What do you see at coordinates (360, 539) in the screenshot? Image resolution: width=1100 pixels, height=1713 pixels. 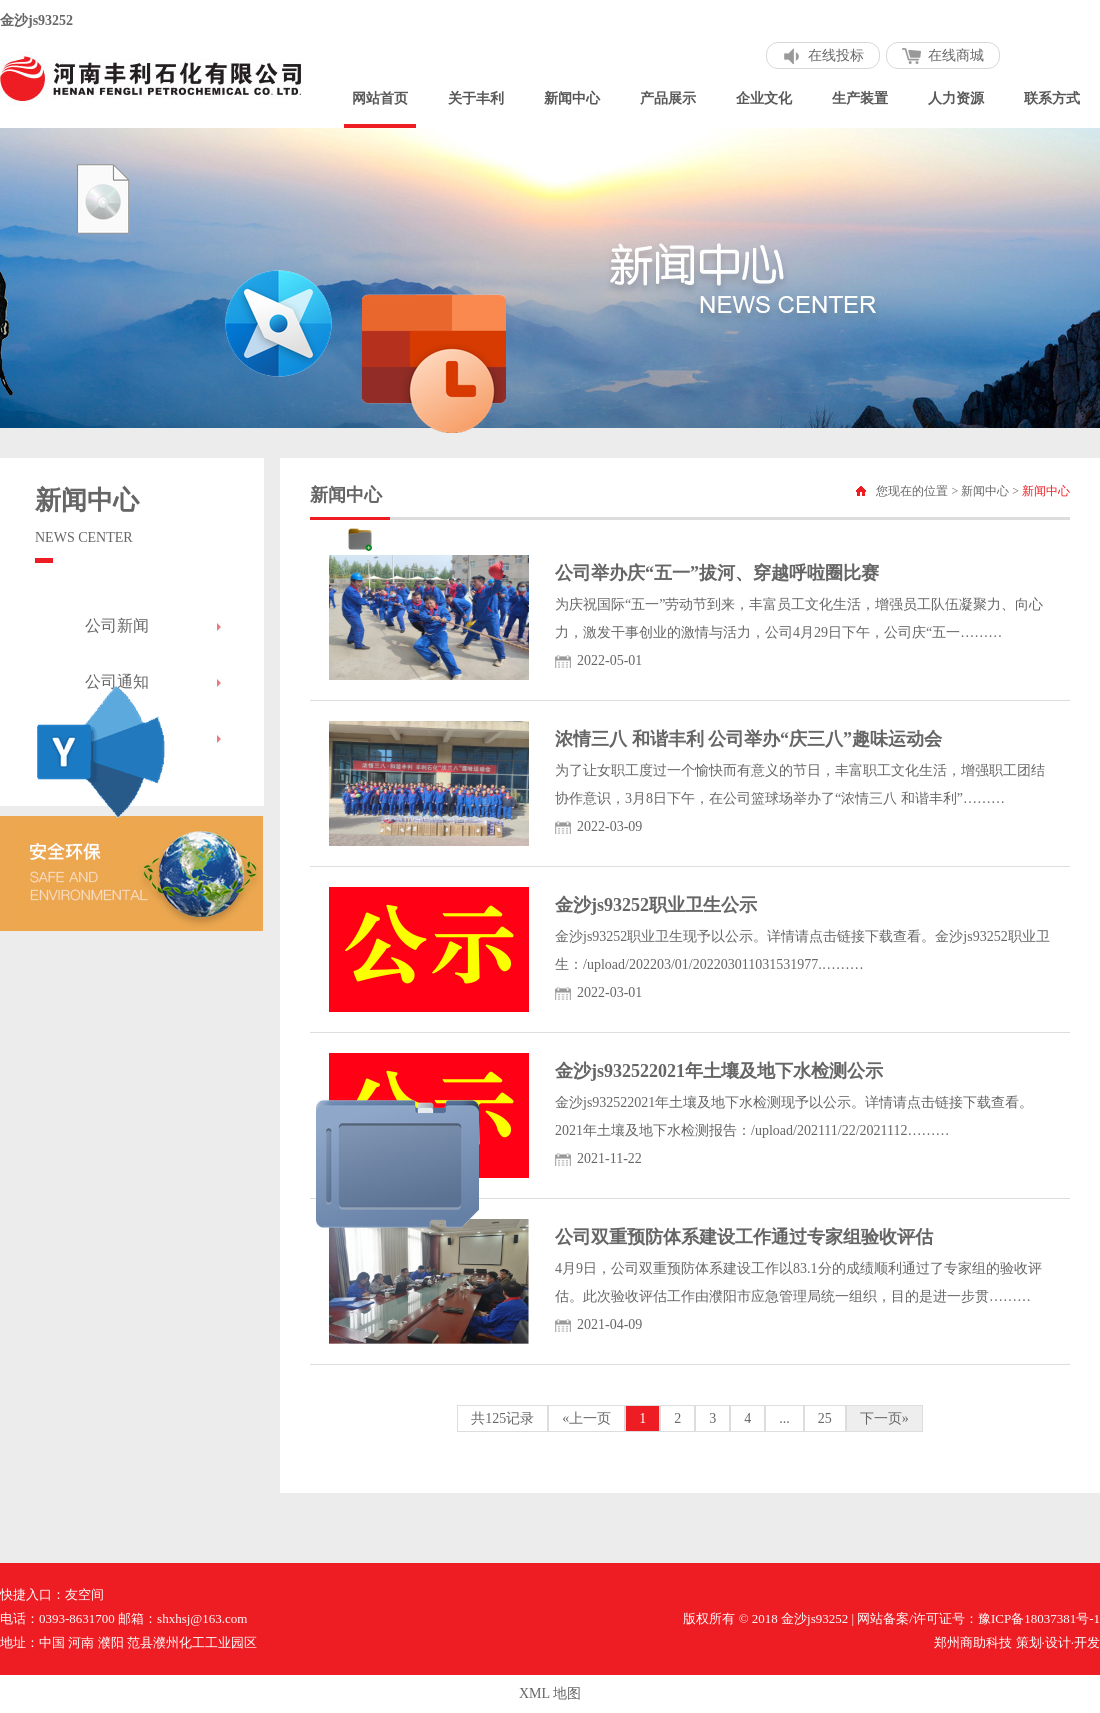 I see `create a new folder` at bounding box center [360, 539].